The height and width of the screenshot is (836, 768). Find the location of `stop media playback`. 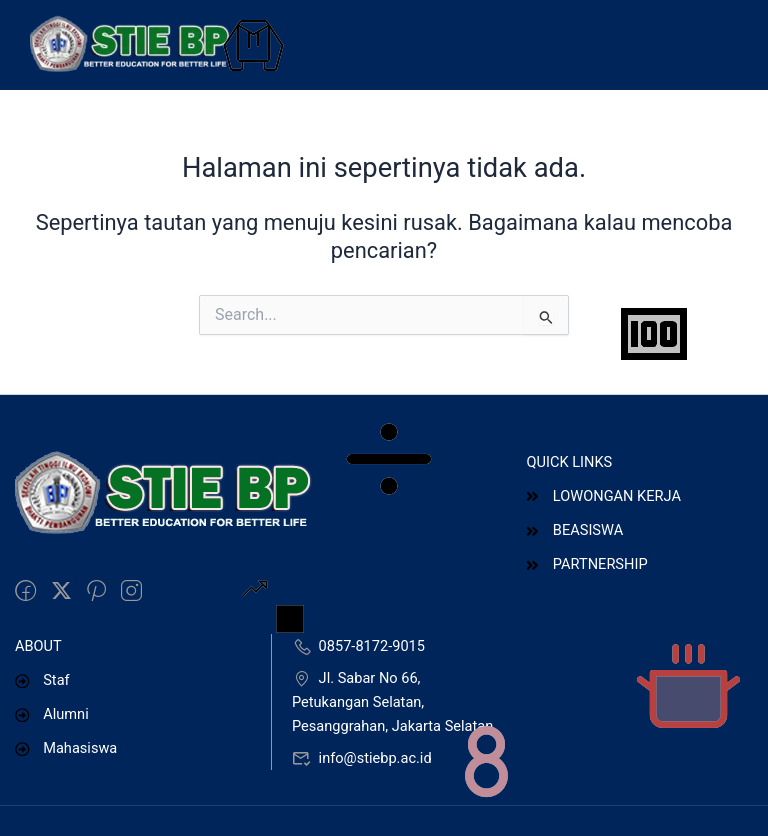

stop media playback is located at coordinates (290, 619).